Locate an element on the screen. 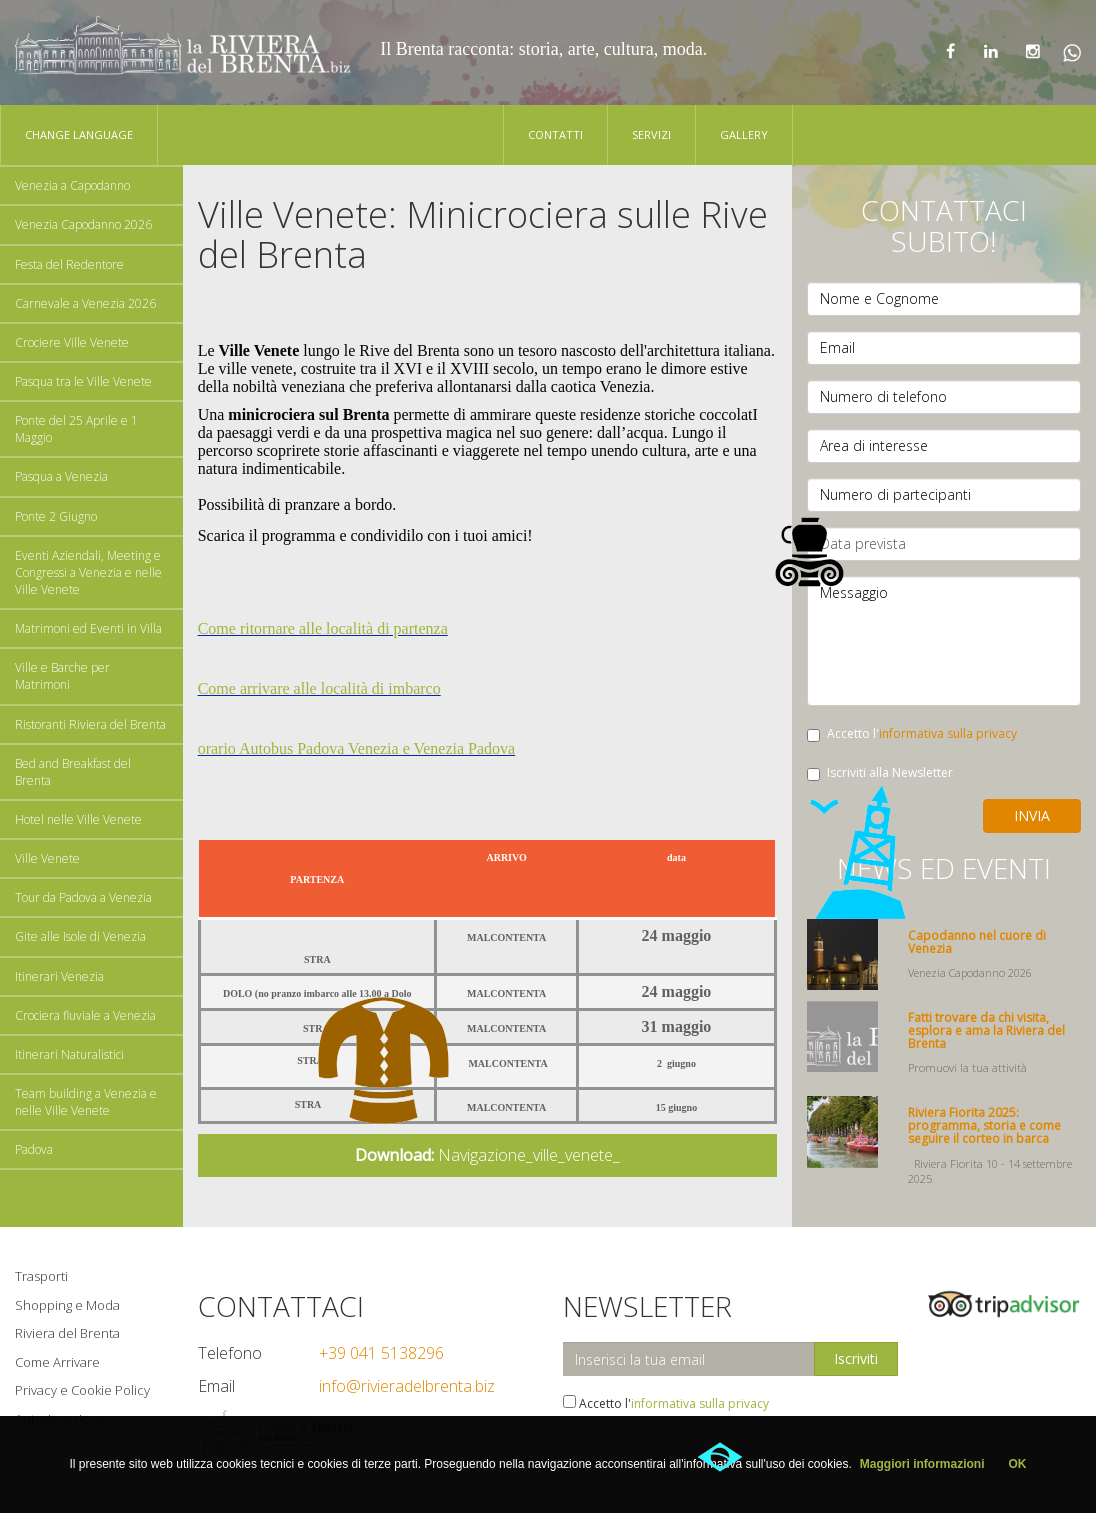  view clothing or apparel items is located at coordinates (383, 1060).